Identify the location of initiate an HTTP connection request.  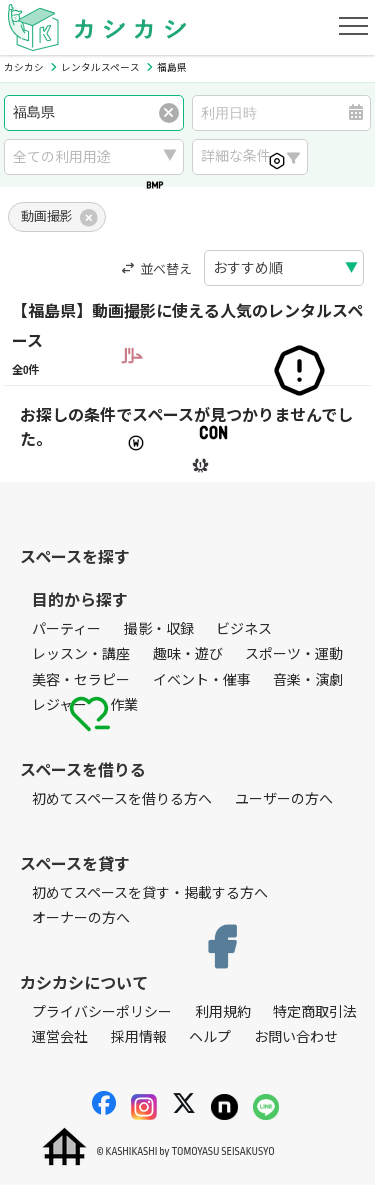
(213, 432).